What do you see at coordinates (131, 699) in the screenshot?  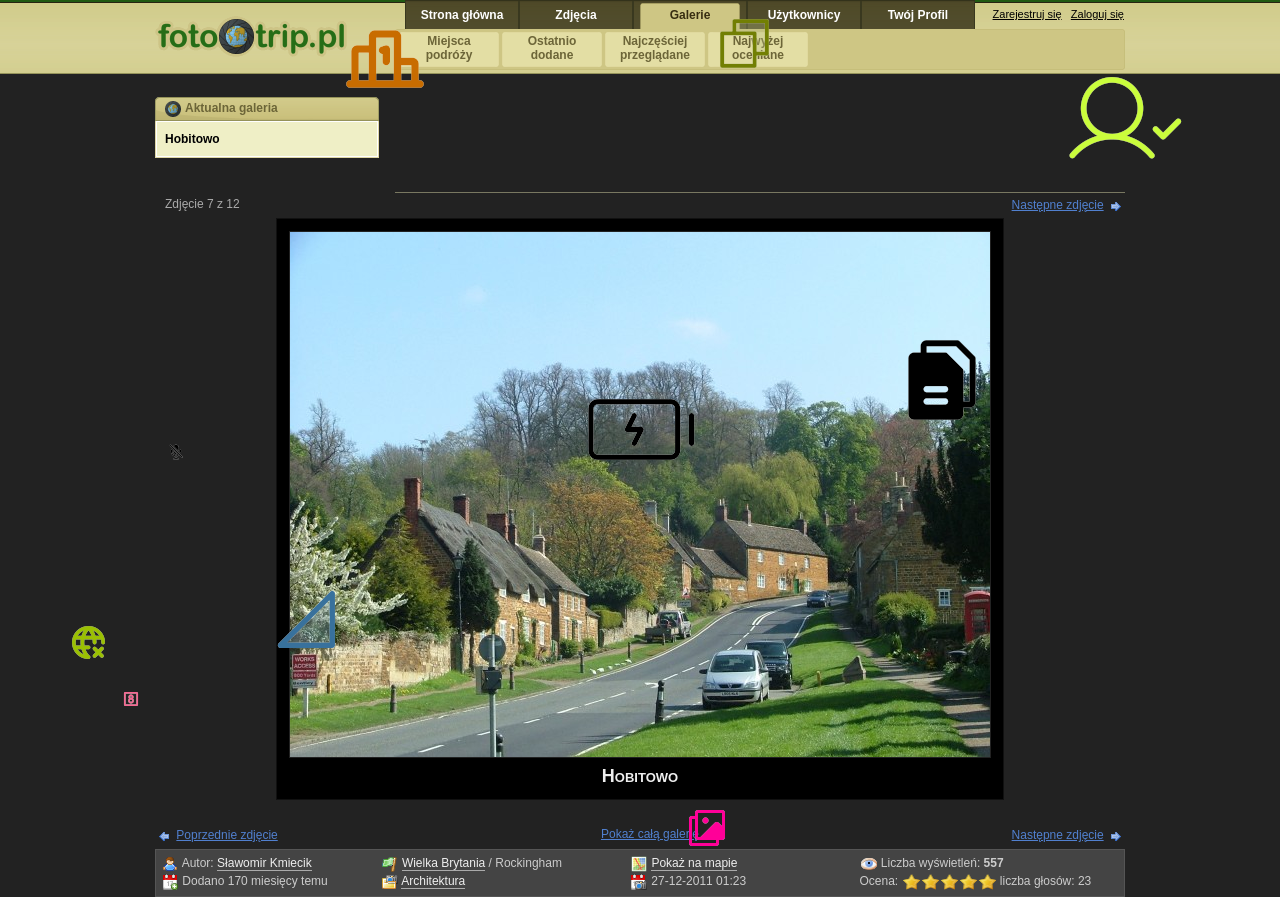 I see `select or input the number eight` at bounding box center [131, 699].